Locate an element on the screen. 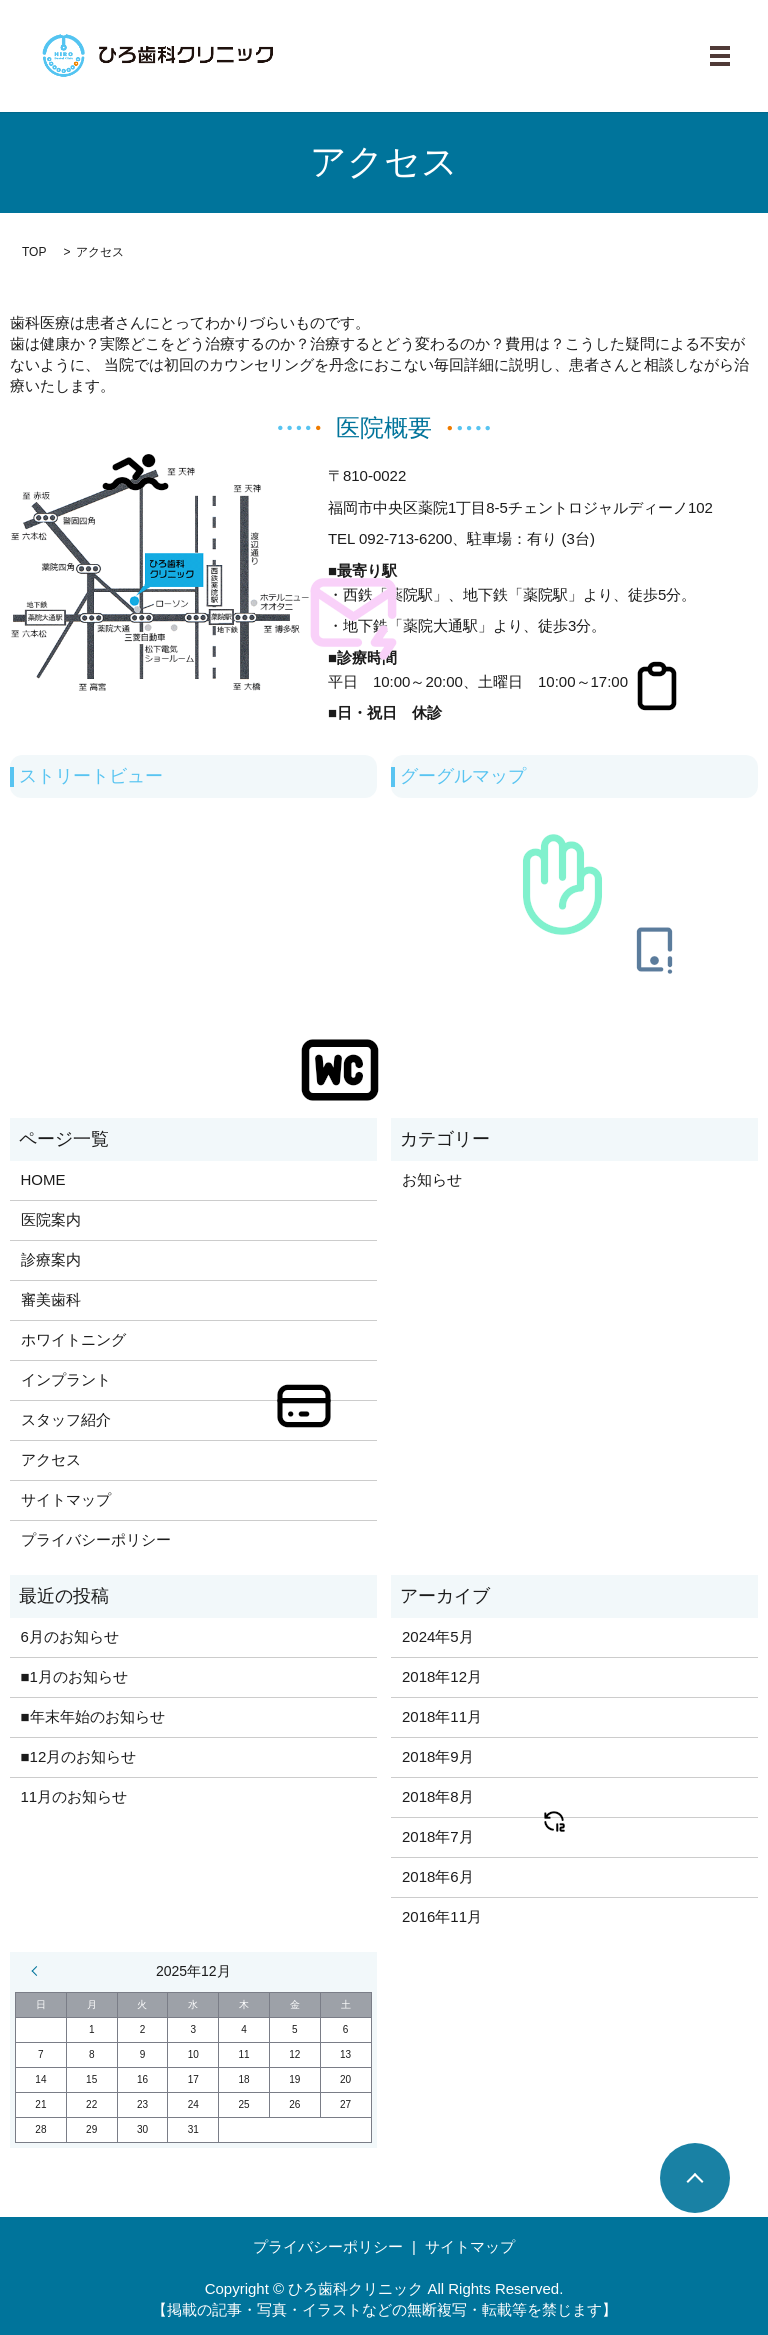 The image size is (768, 2335). access swimming or pool activities is located at coordinates (135, 470).